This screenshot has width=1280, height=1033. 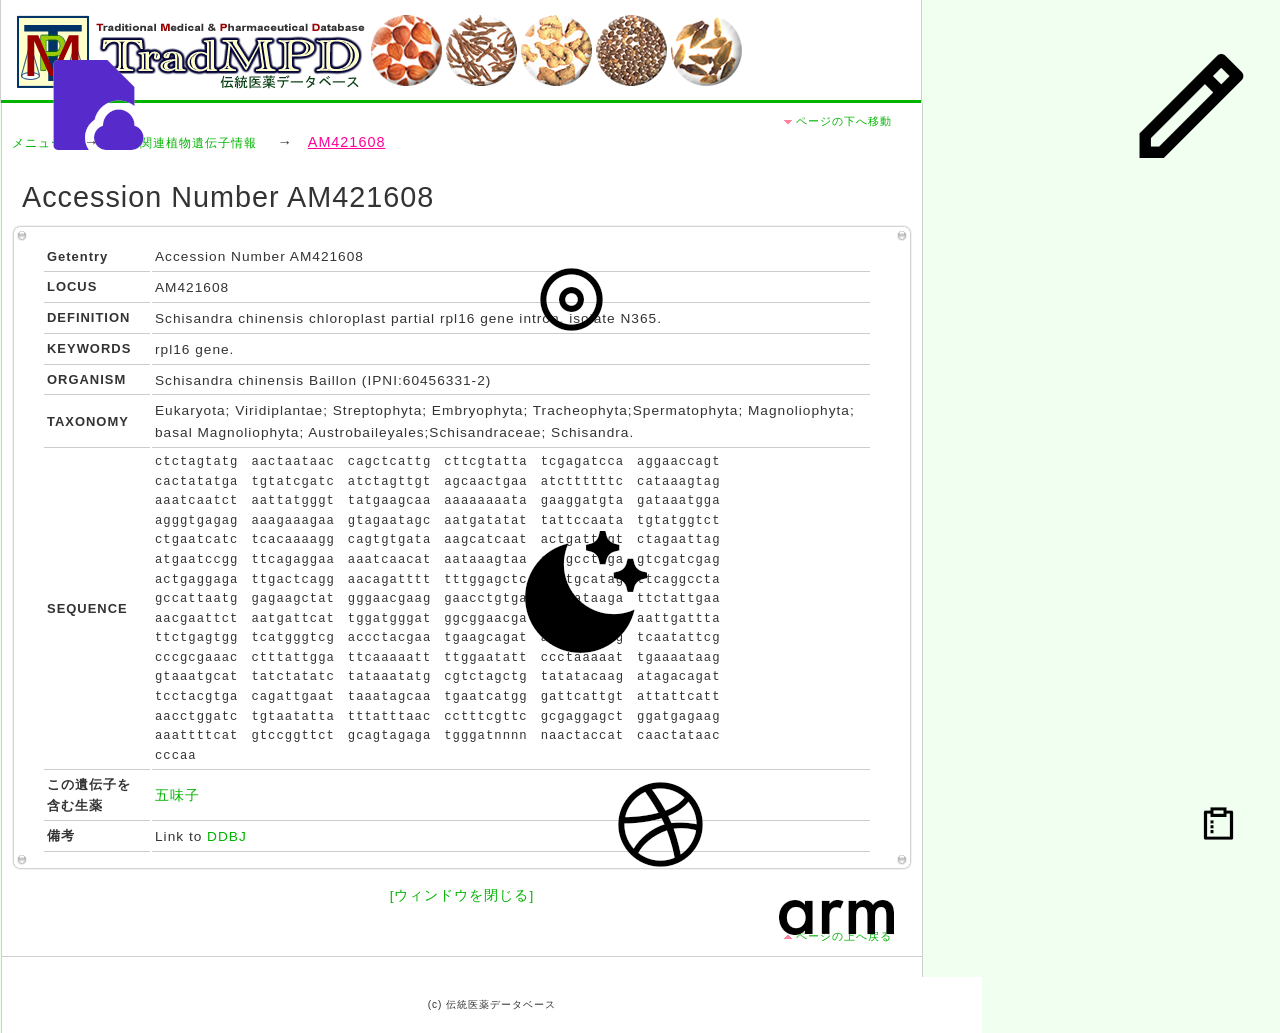 I want to click on Arm company logo, so click(x=836, y=917).